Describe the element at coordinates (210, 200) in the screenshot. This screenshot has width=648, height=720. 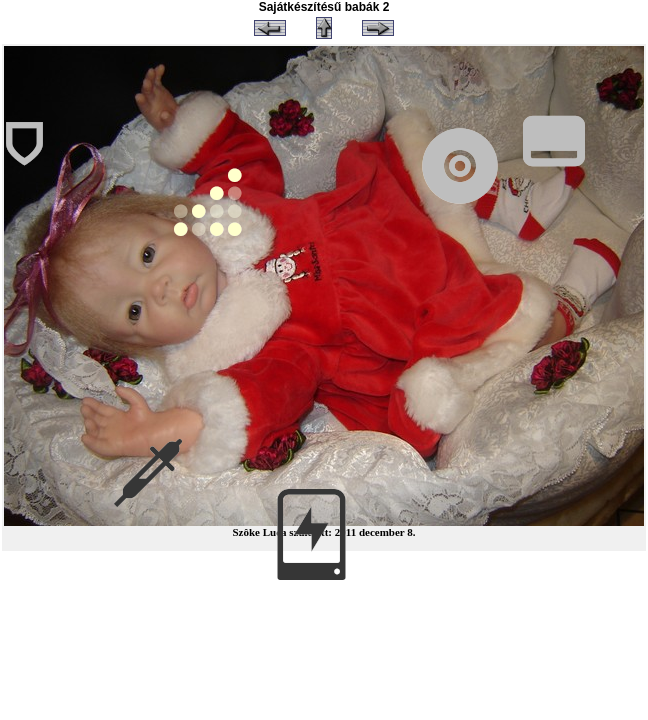
I see `launch four-in-a-row game` at that location.